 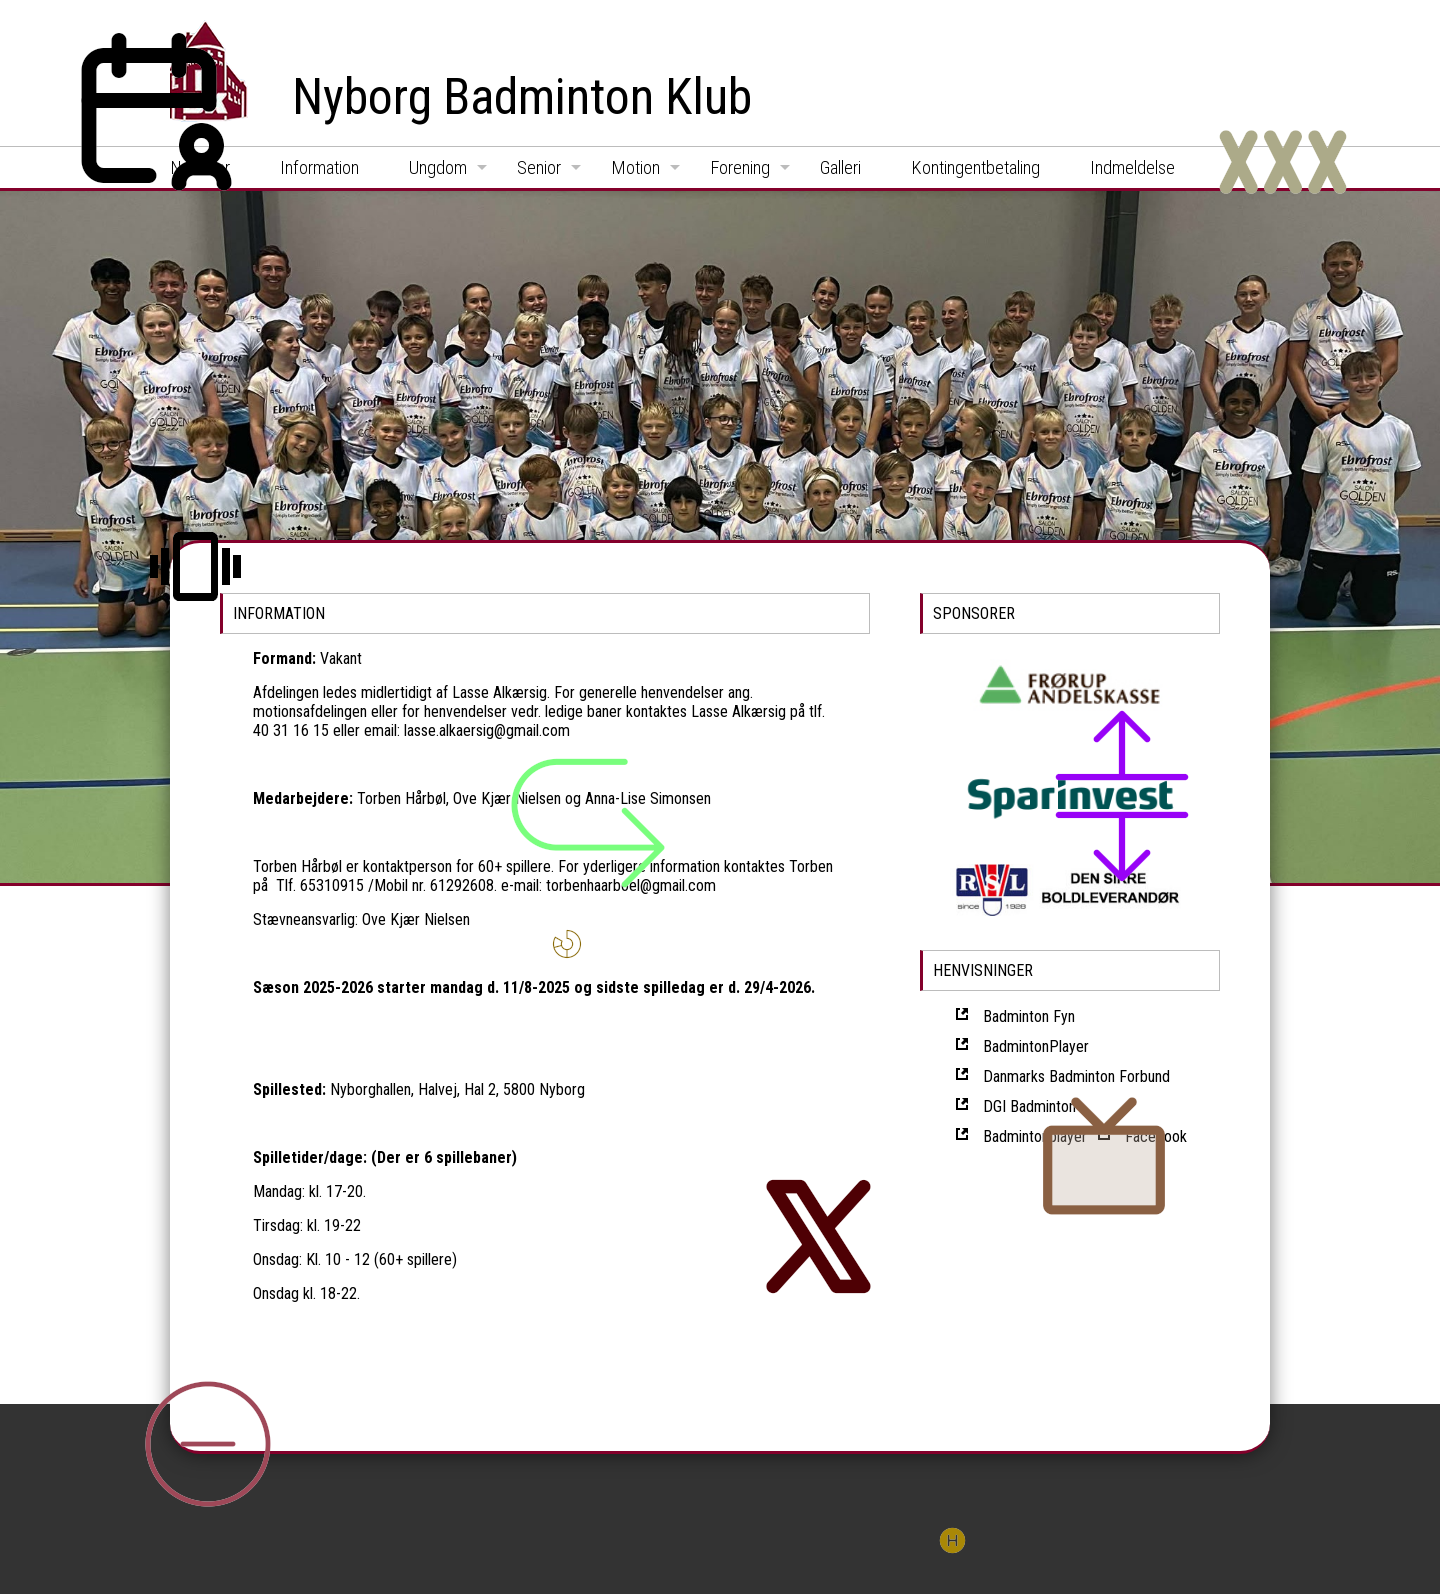 What do you see at coordinates (567, 944) in the screenshot?
I see `view analytics or statistics breakdown` at bounding box center [567, 944].